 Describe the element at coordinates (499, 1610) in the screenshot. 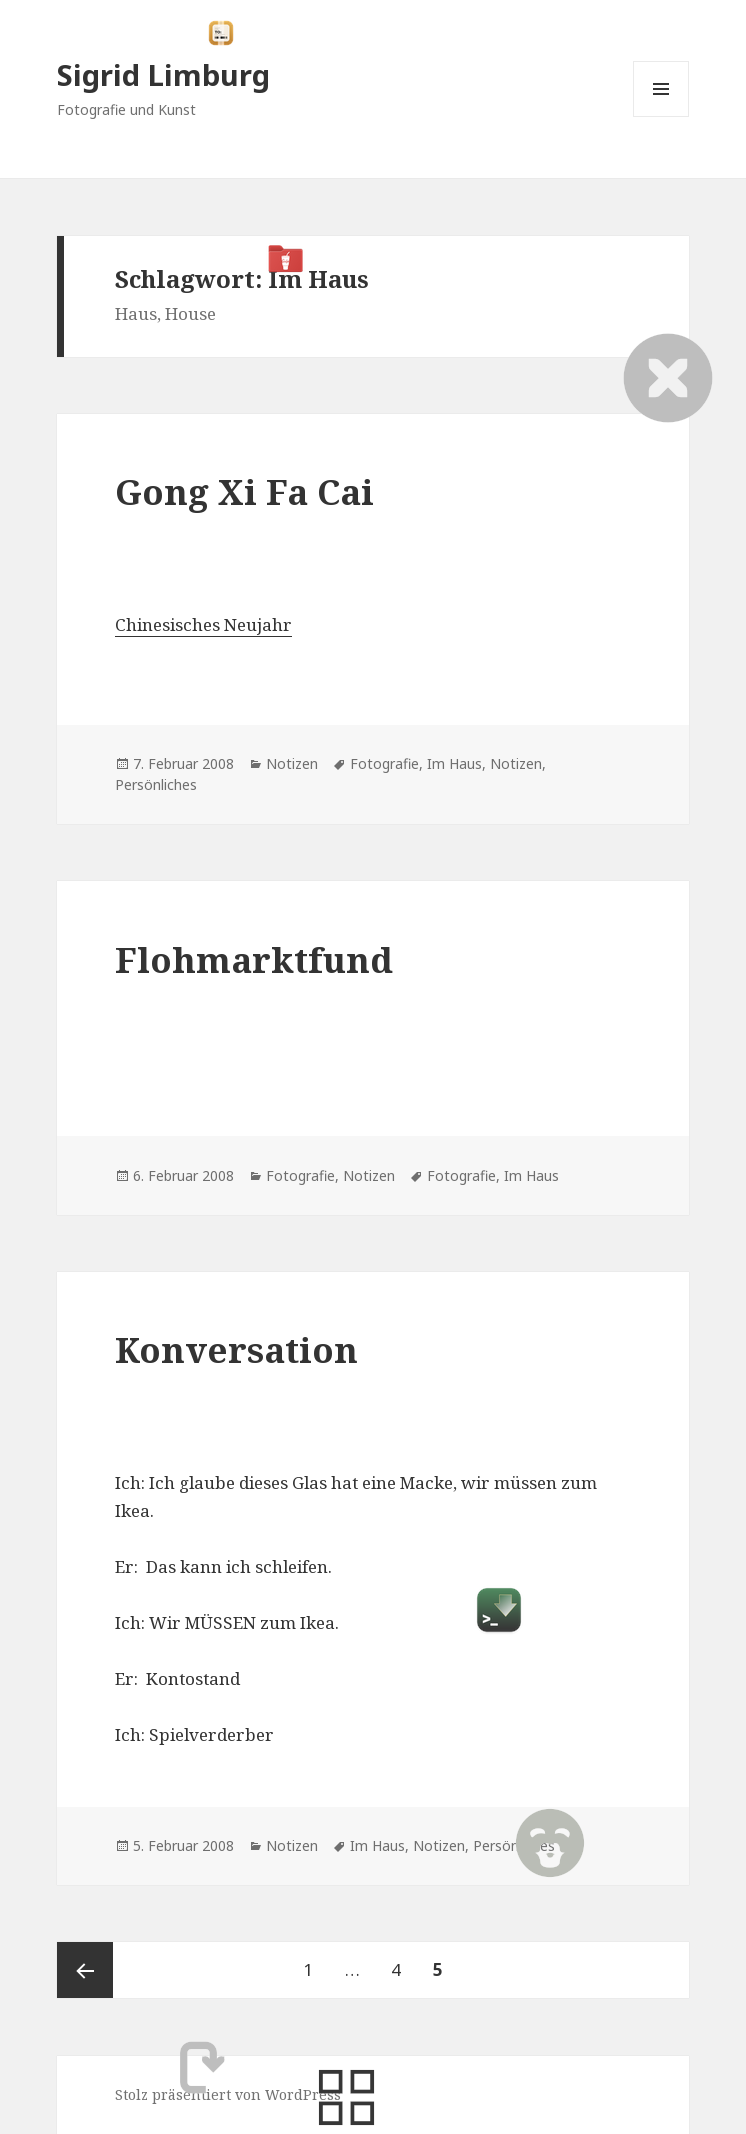

I see `open guake drop-down terminal` at that location.